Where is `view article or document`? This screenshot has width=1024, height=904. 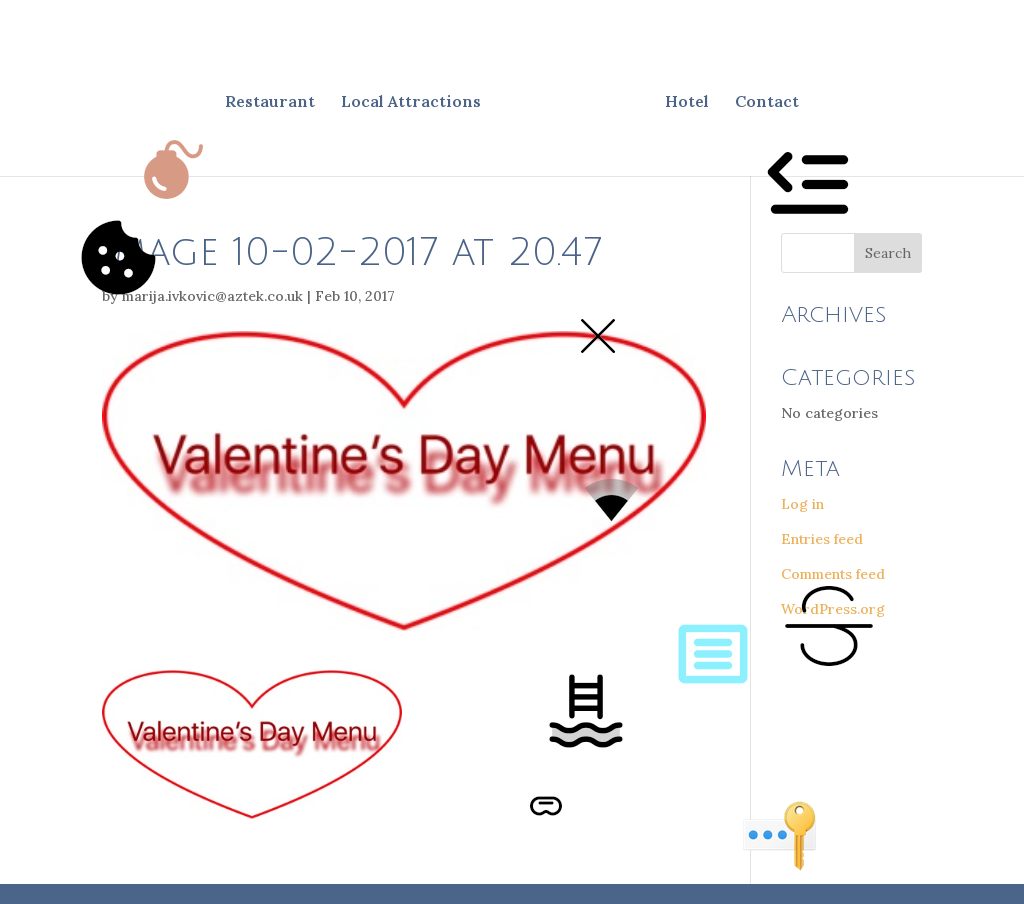 view article or document is located at coordinates (713, 654).